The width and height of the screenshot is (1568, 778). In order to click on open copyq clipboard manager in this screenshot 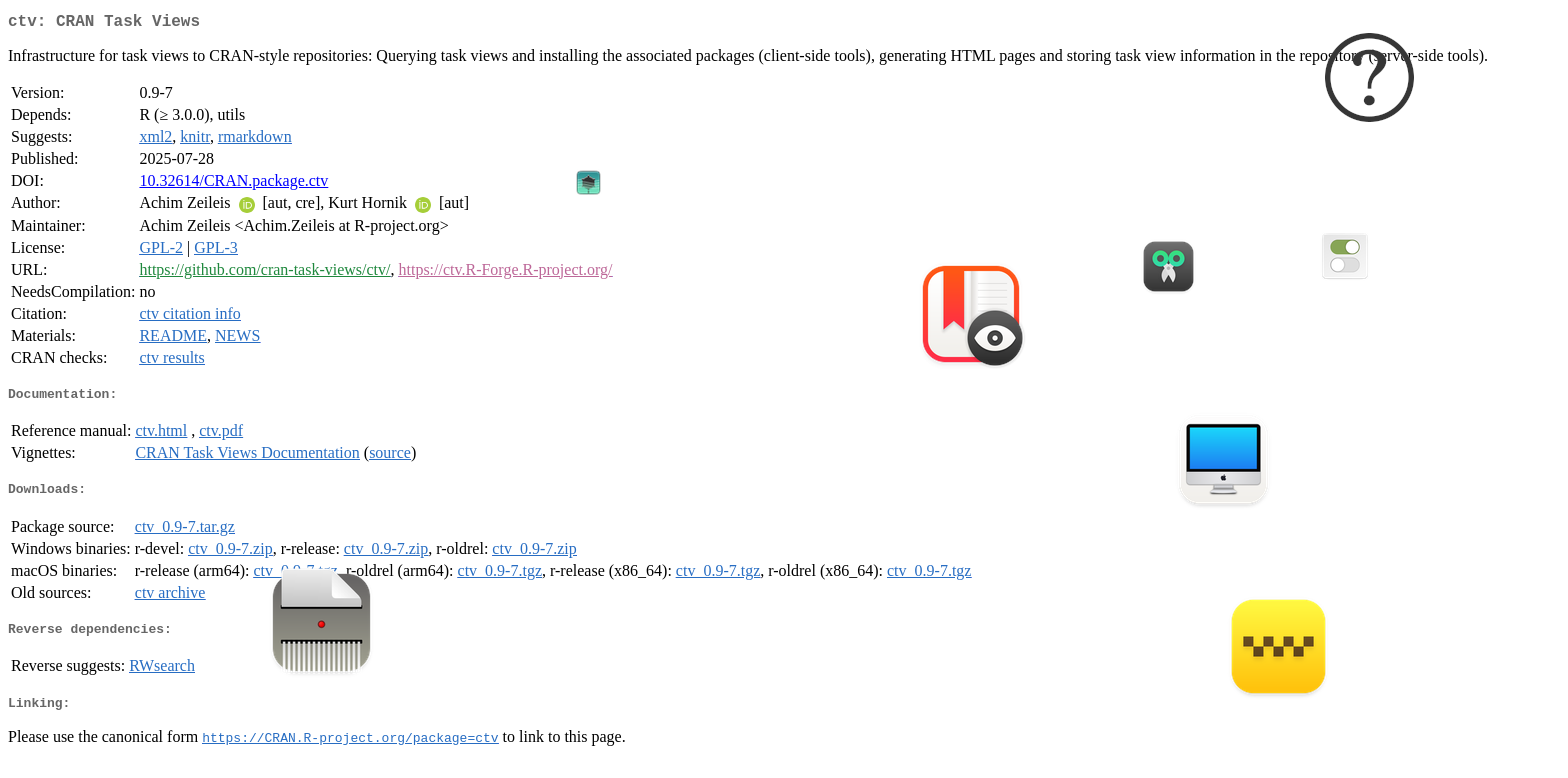, I will do `click(1168, 266)`.